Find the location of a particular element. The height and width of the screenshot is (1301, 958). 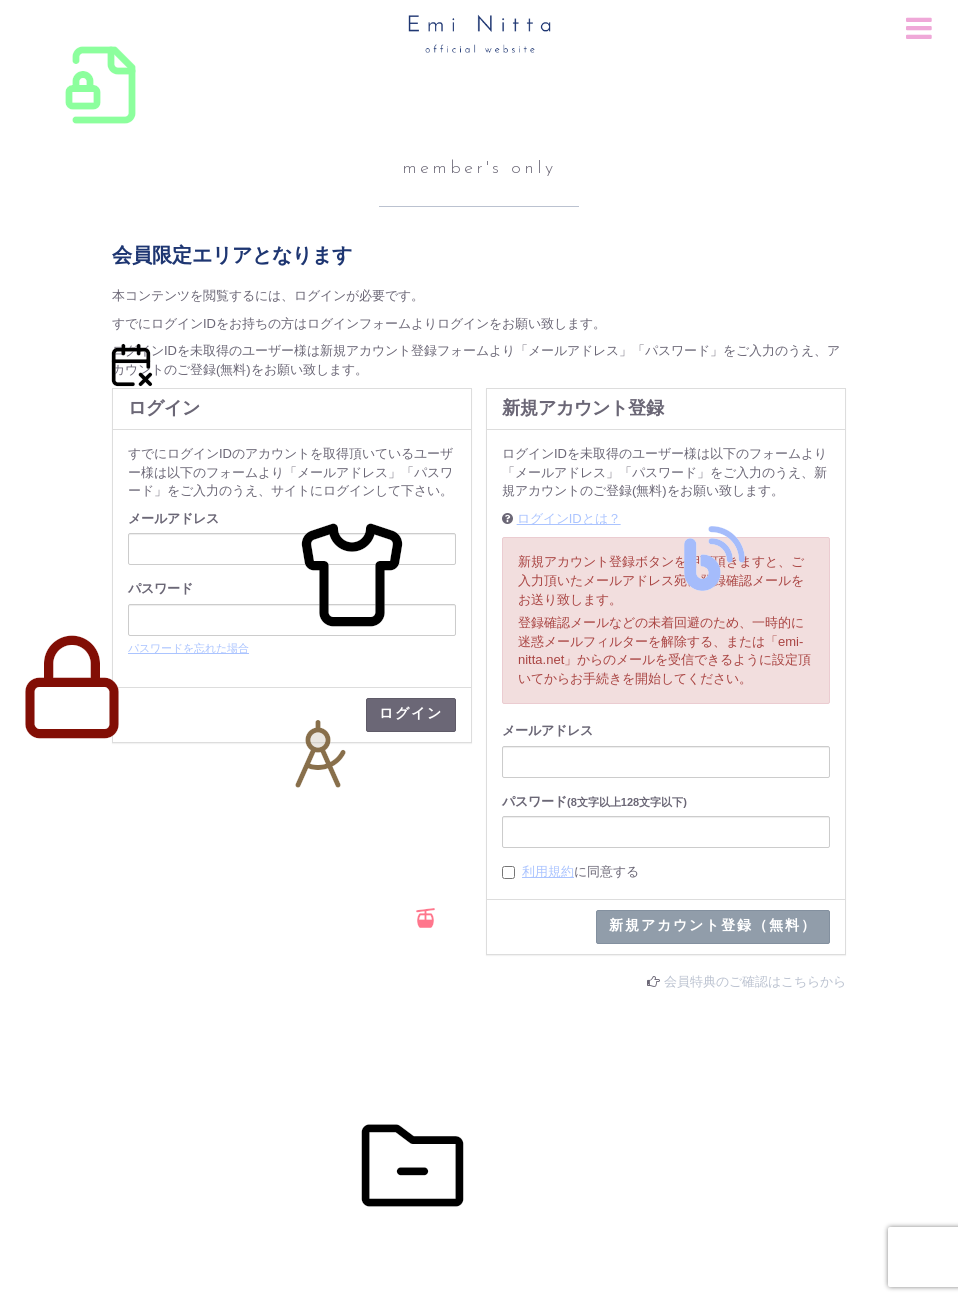

indicates a secure or encrypted connection is located at coordinates (72, 687).